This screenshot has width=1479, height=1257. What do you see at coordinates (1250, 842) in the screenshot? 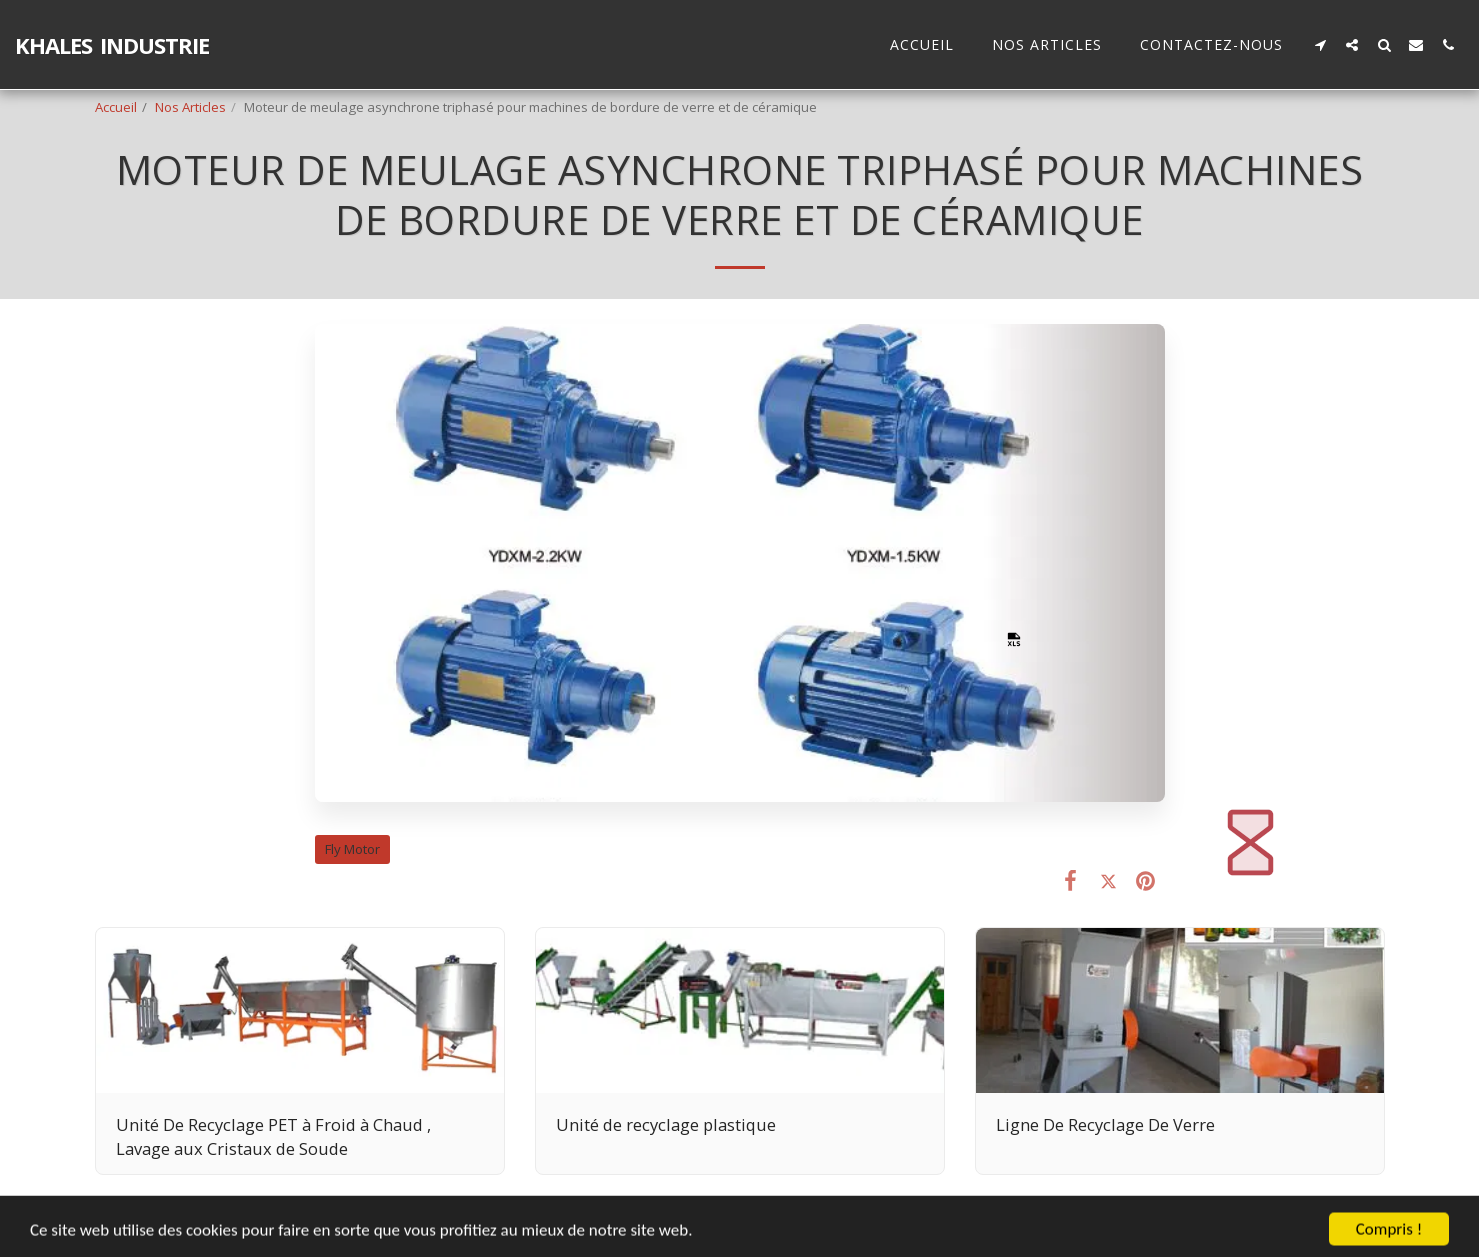
I see `indicates a loading or processing state` at bounding box center [1250, 842].